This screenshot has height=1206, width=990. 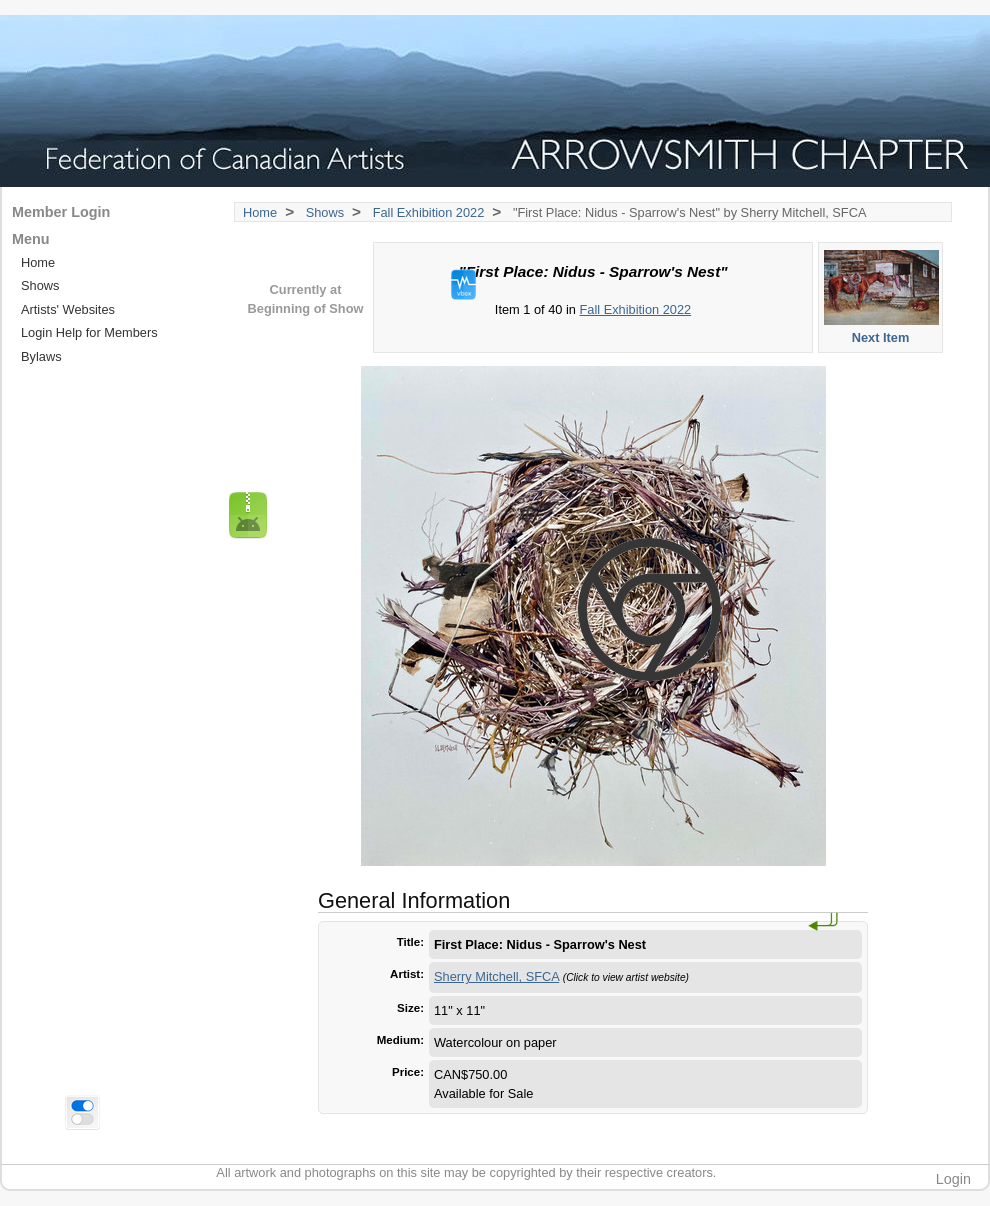 I want to click on open system tweaks or settings customization, so click(x=82, y=1112).